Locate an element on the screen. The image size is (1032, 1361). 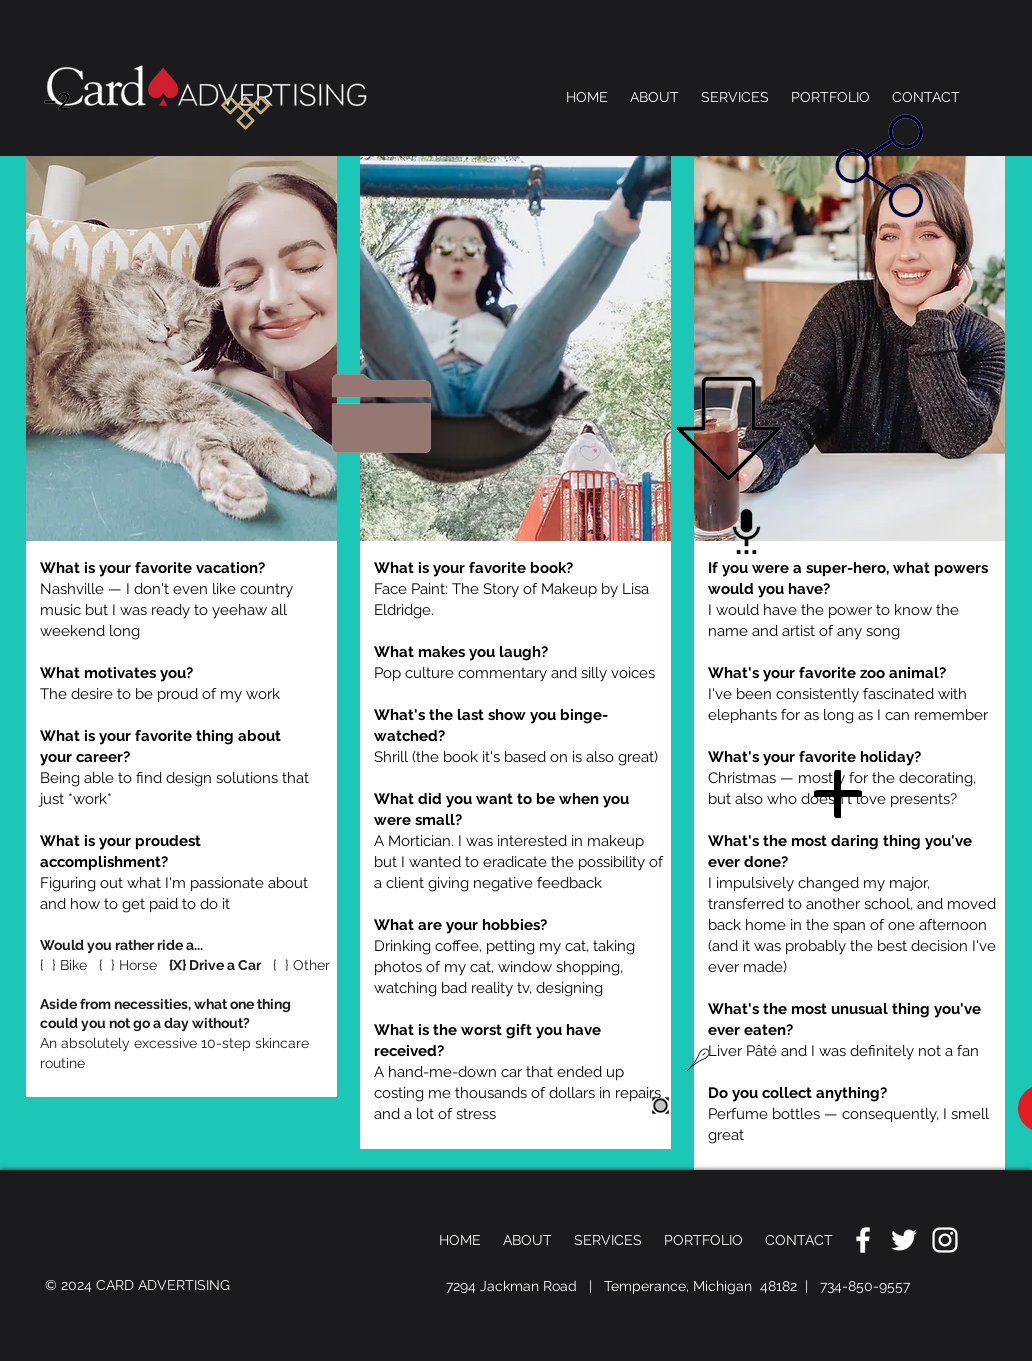
open the Tidal music streaming app is located at coordinates (245, 111).